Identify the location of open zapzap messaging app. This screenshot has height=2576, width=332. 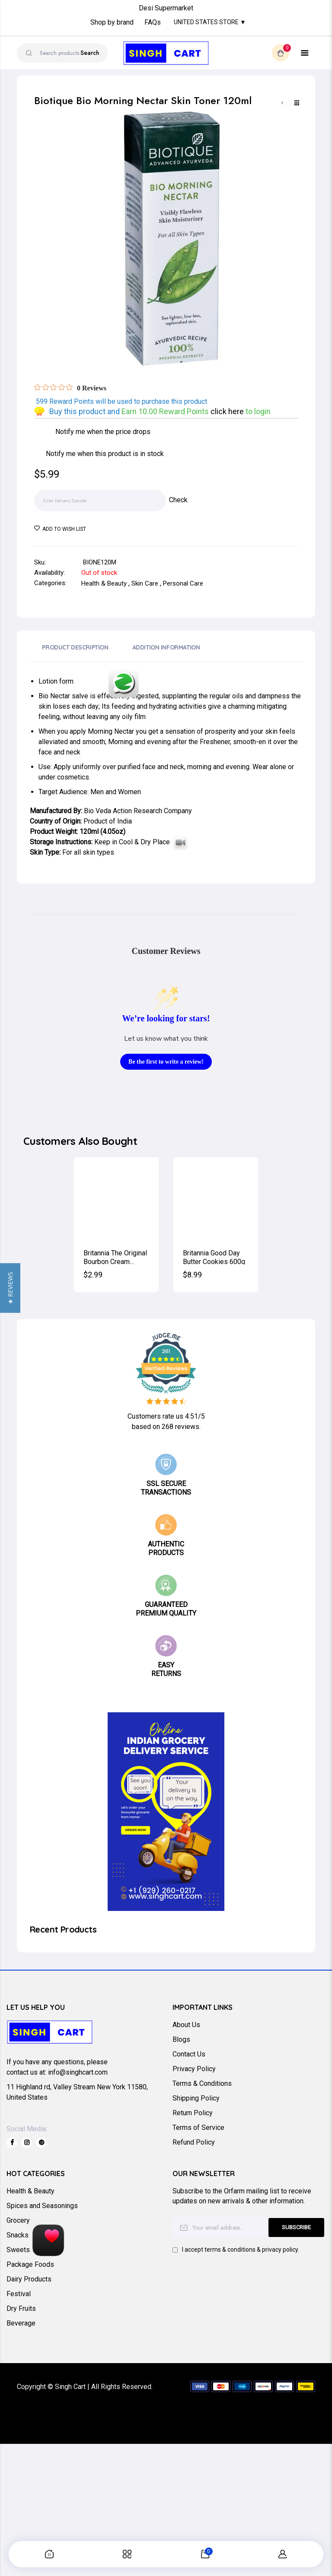
(125, 681).